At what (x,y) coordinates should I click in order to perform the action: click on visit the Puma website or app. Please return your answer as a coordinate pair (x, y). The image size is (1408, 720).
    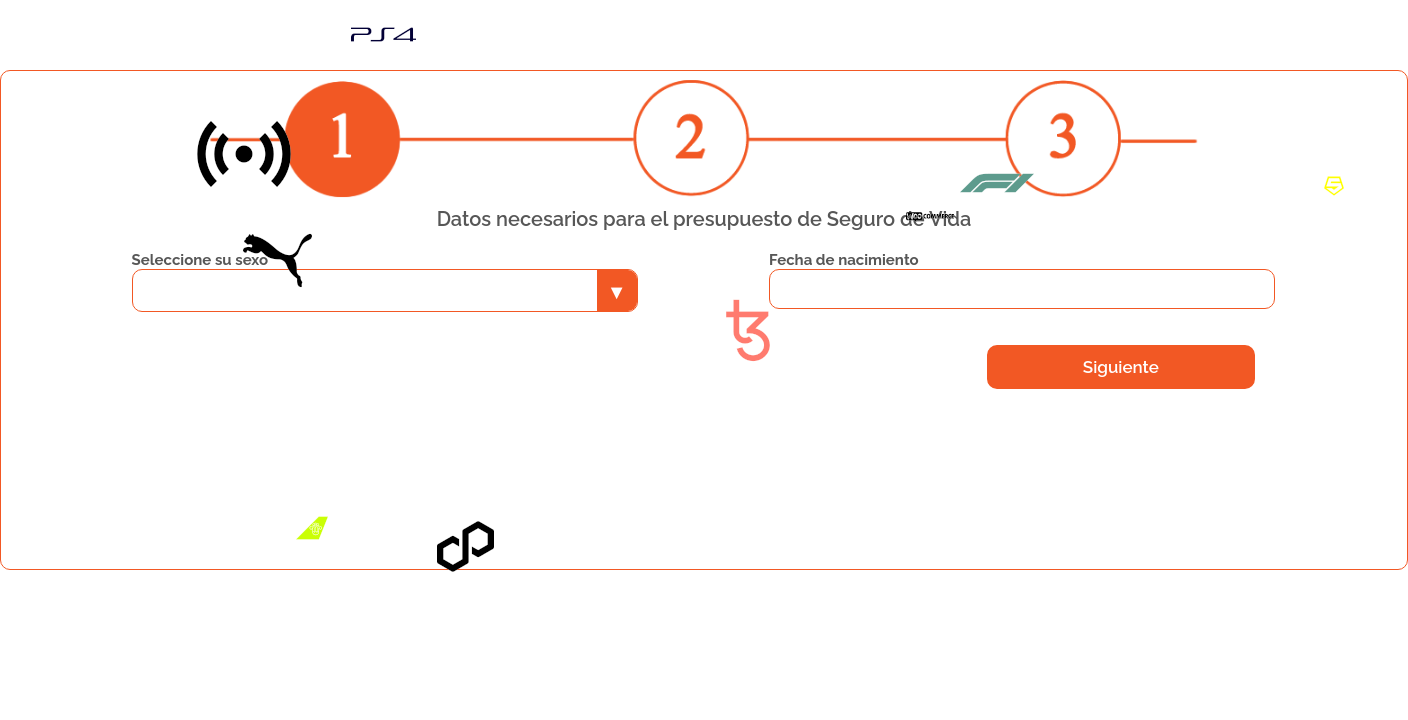
    Looking at the image, I should click on (277, 260).